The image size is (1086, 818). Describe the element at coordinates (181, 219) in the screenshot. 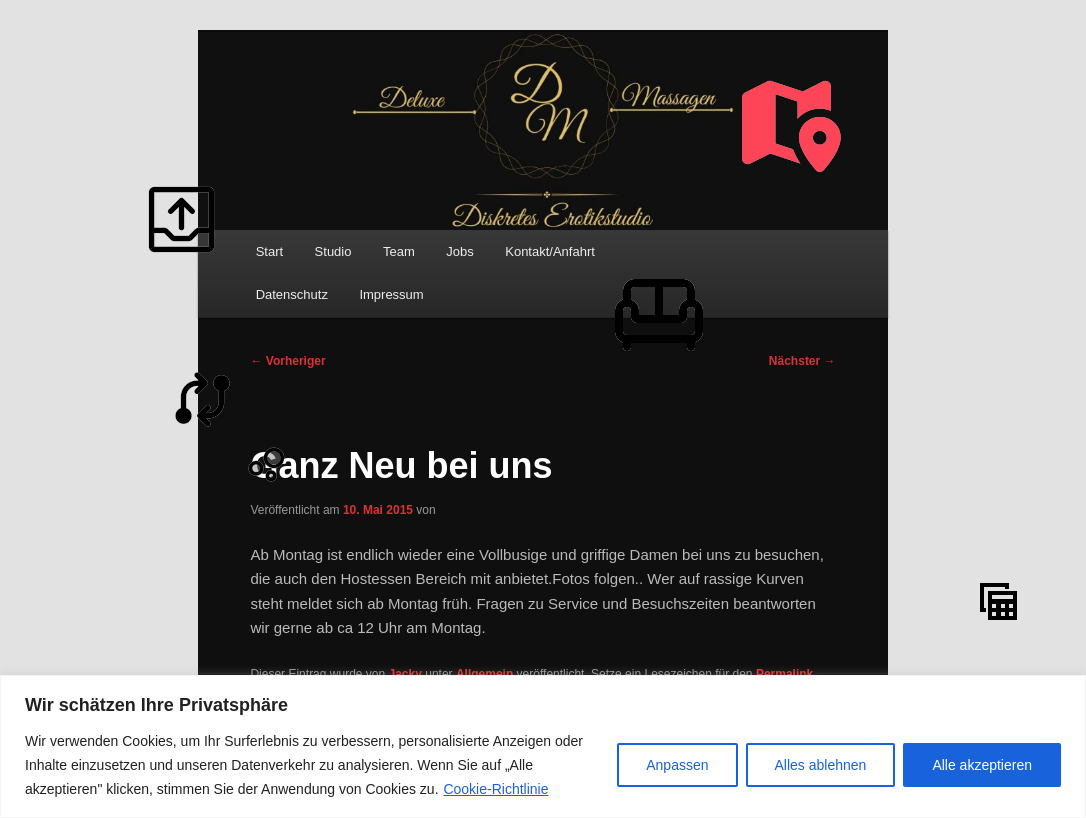

I see `upload a file from your device` at that location.